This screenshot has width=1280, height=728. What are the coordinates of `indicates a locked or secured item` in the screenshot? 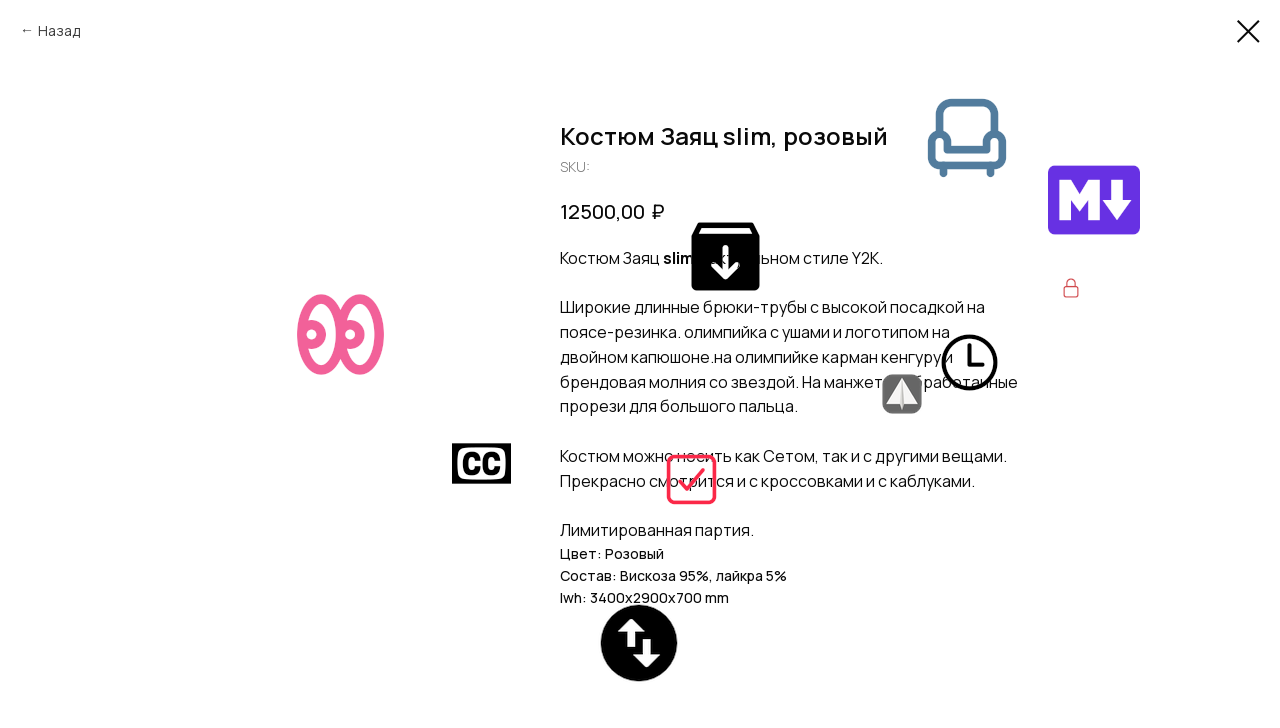 It's located at (1071, 288).